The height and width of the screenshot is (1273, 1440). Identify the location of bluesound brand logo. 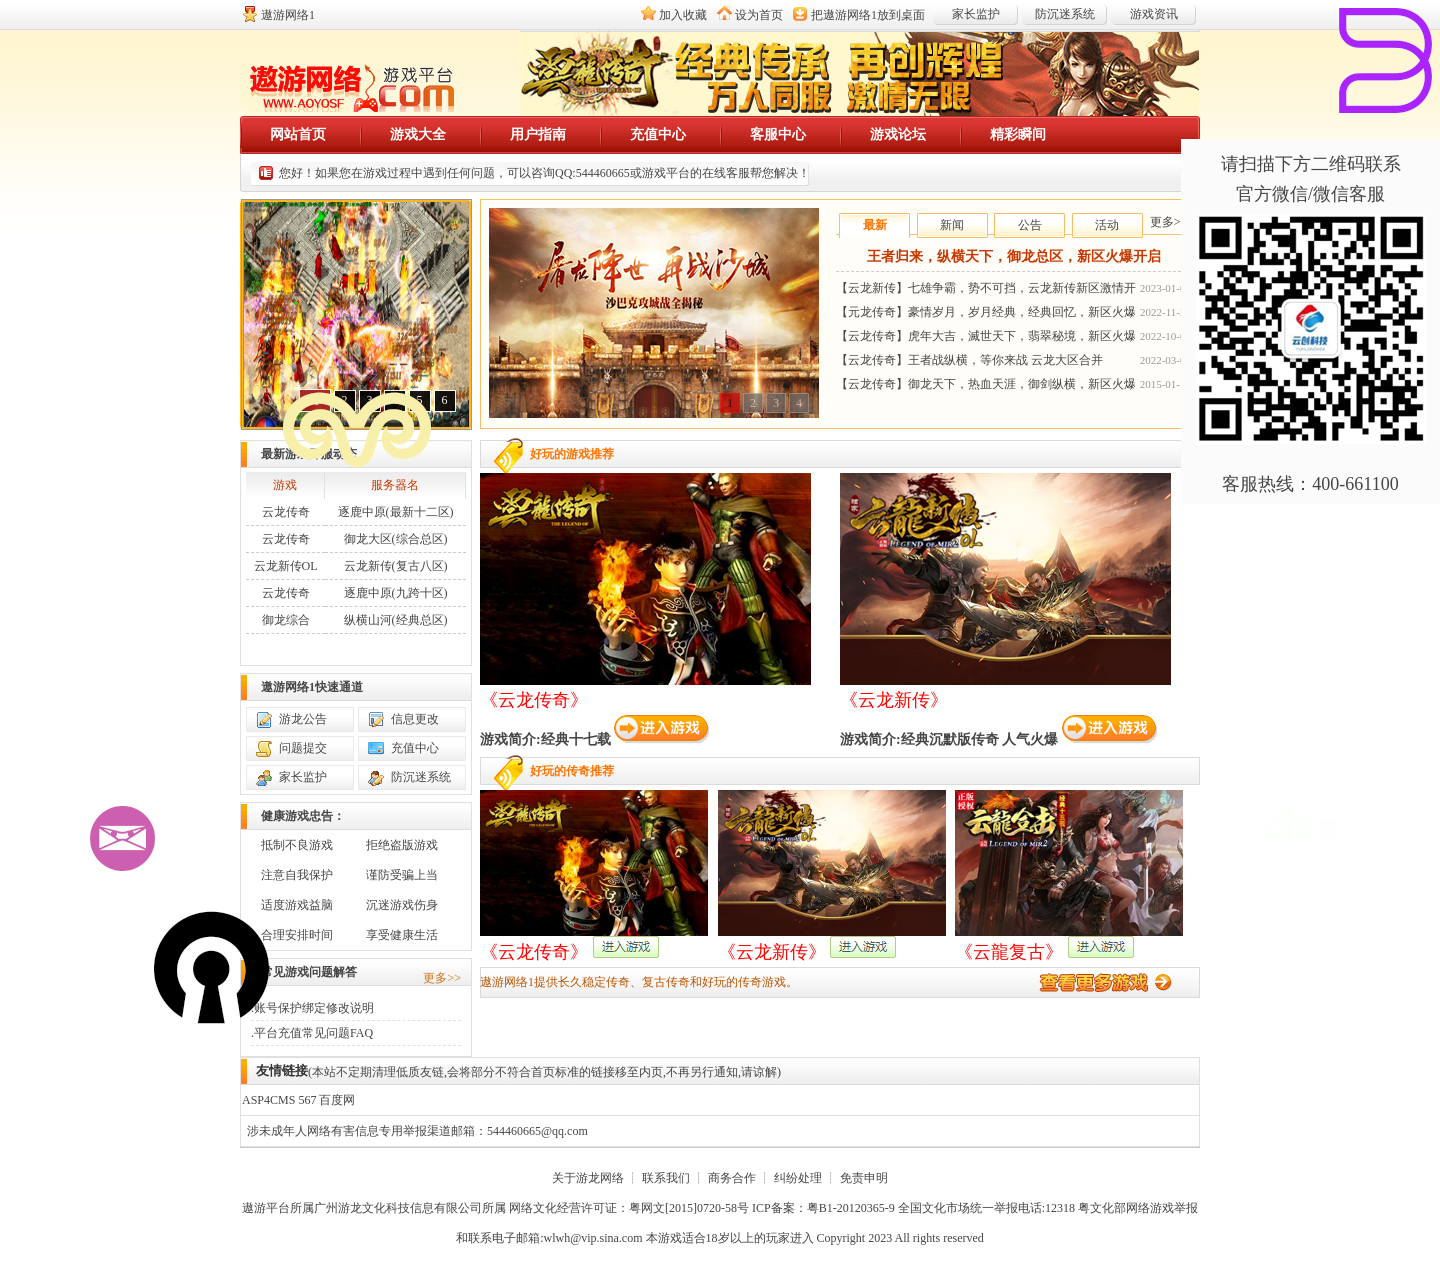
(1385, 60).